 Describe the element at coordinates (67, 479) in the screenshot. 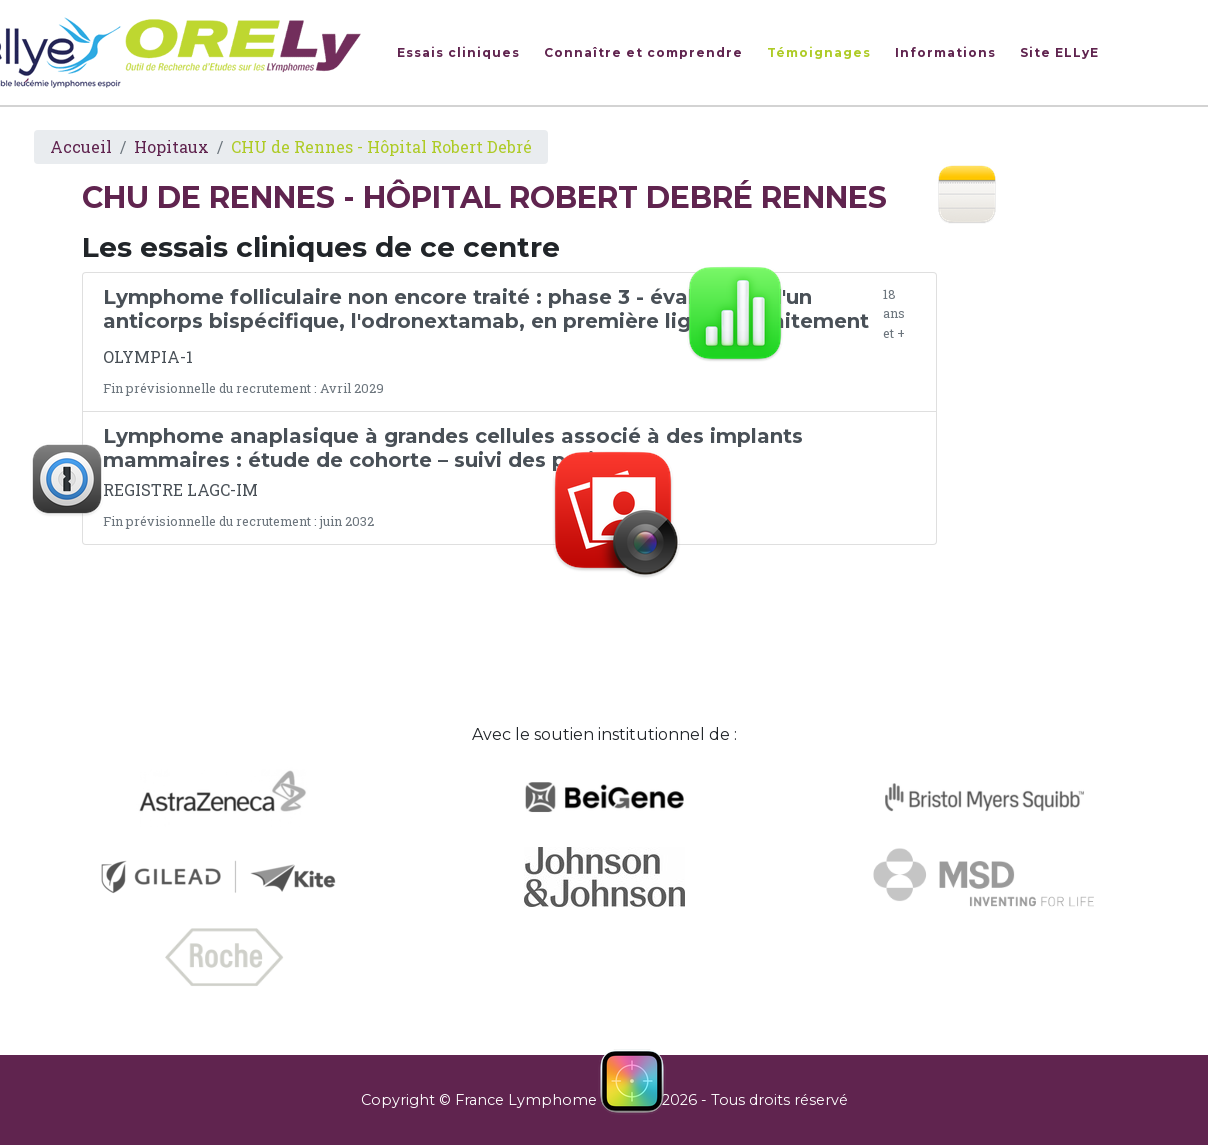

I see `open password manager app` at that location.